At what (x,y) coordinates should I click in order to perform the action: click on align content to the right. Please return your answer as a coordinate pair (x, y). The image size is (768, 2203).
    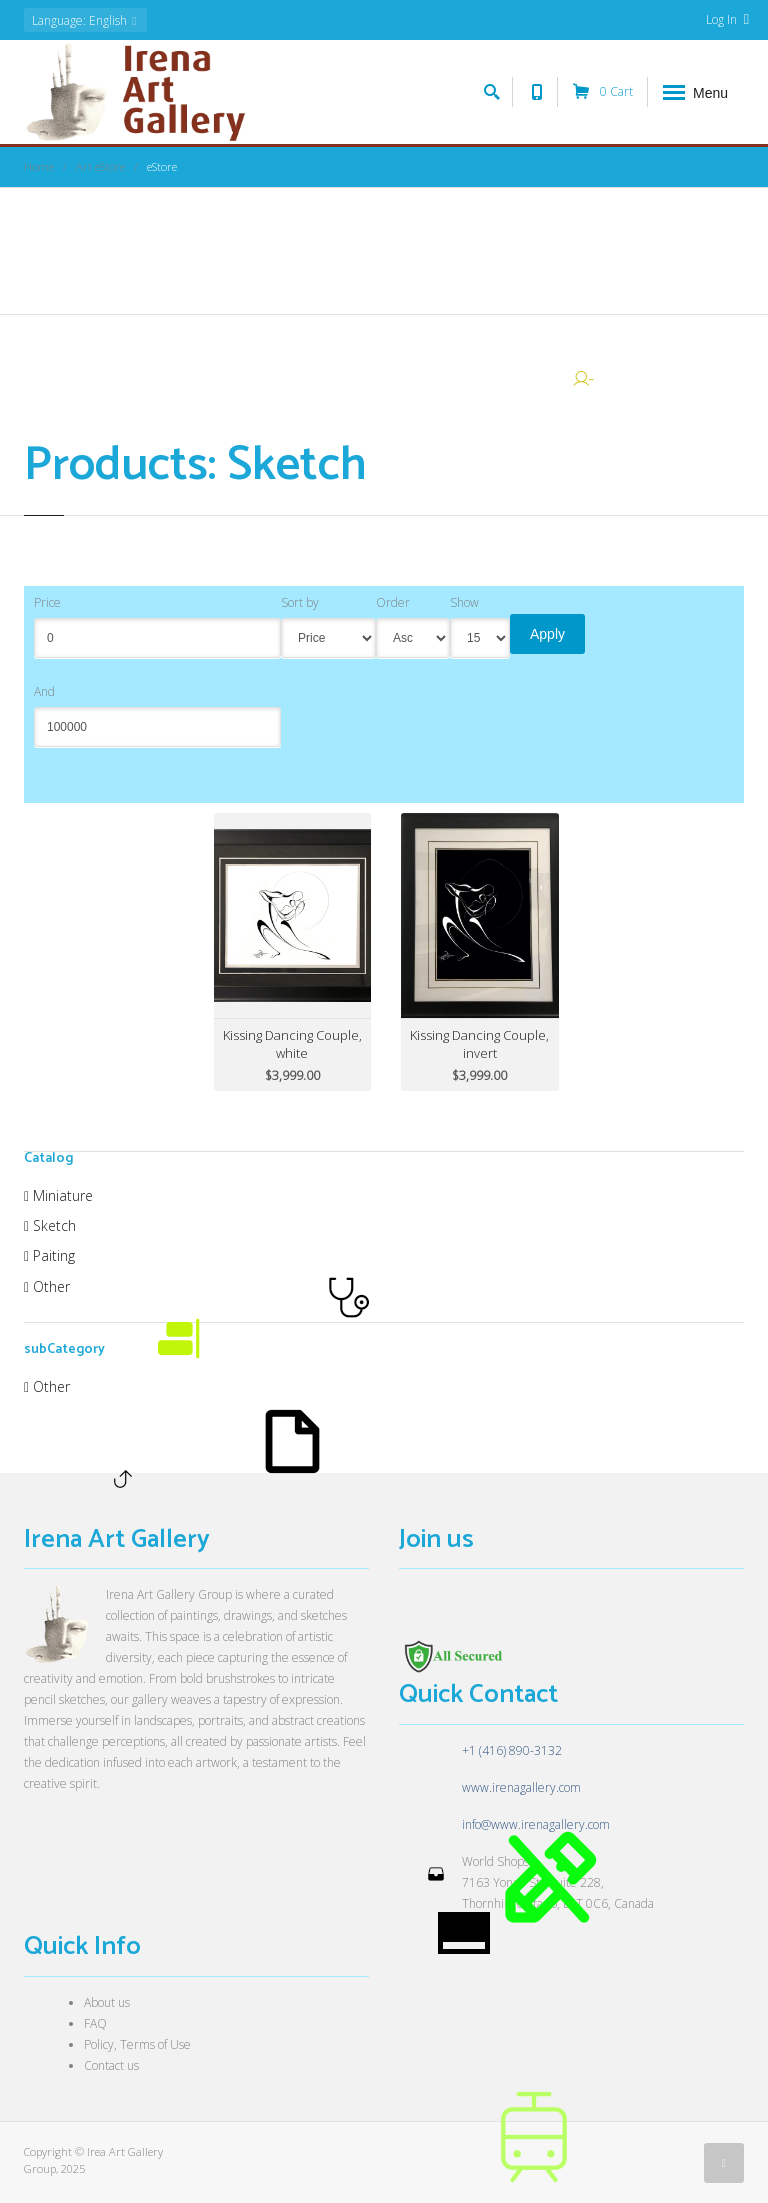
    Looking at the image, I should click on (179, 1338).